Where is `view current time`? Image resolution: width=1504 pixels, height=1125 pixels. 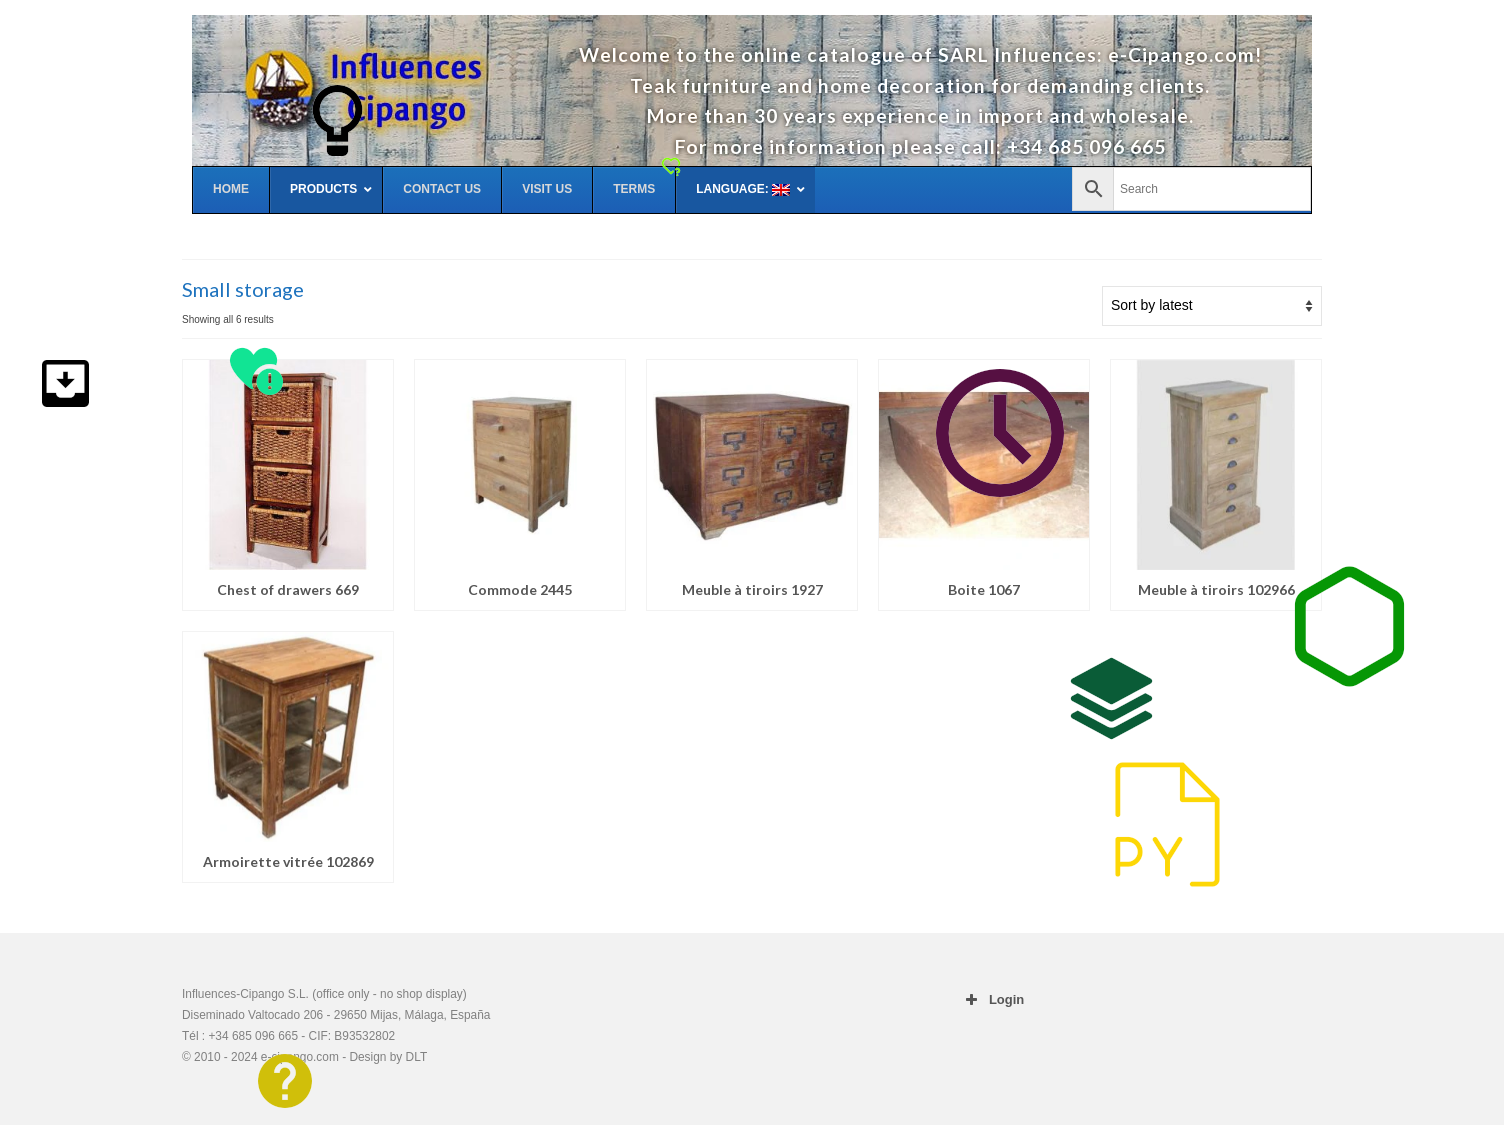 view current time is located at coordinates (1000, 433).